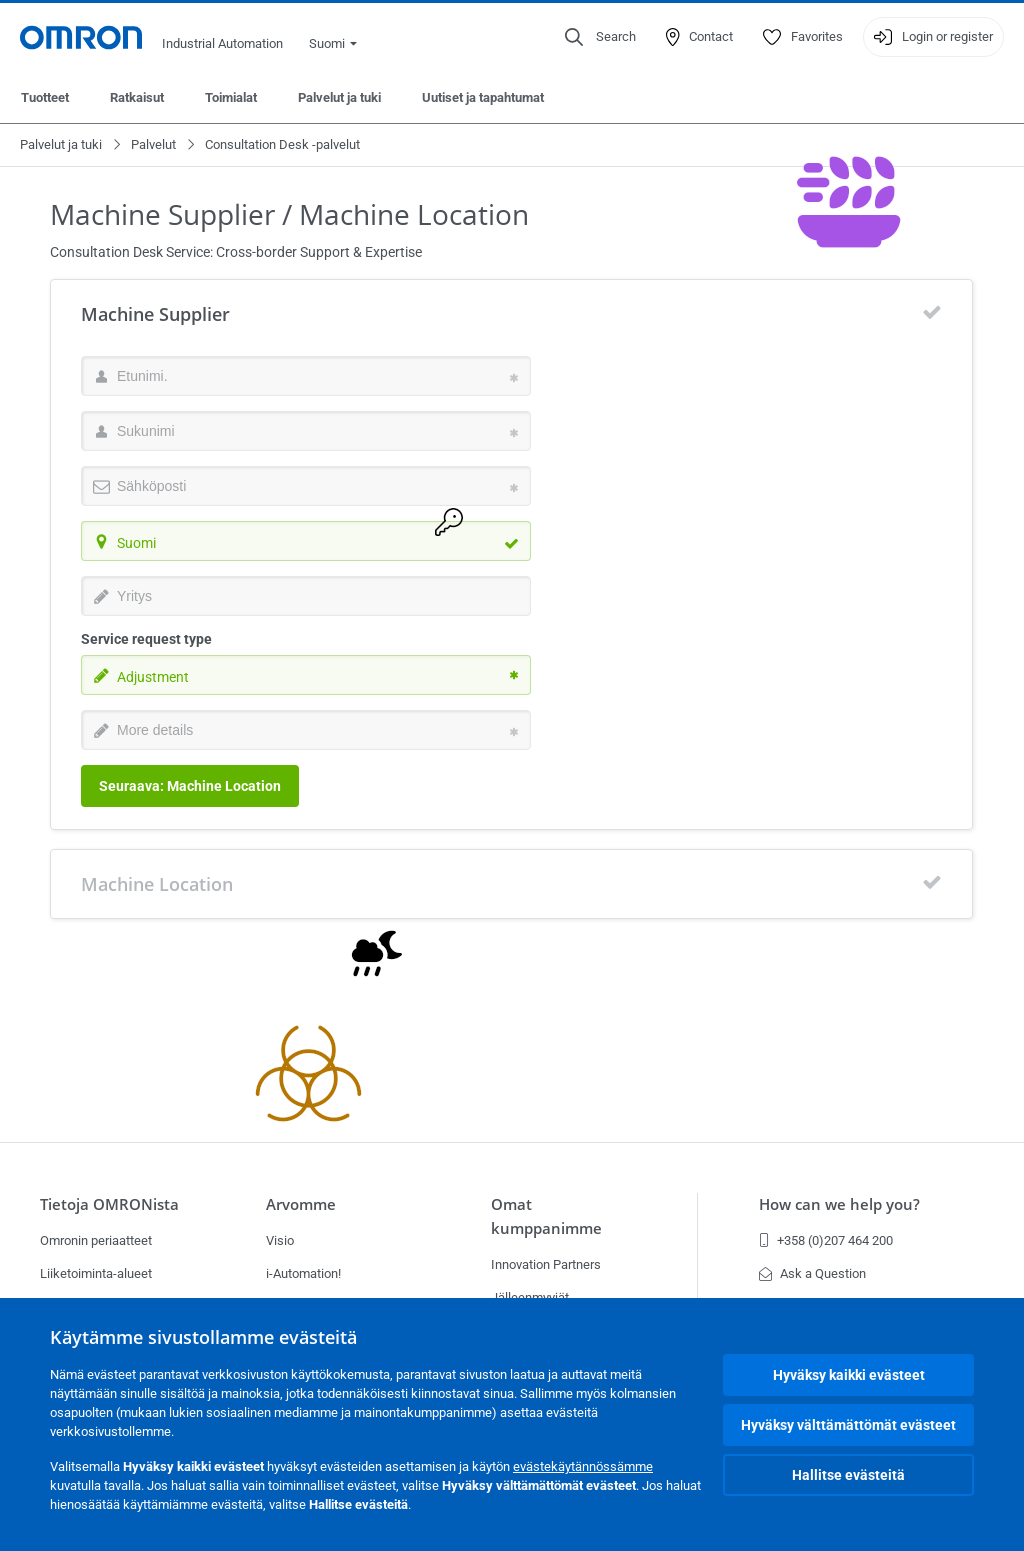 This screenshot has height=1551, width=1024. I want to click on view grain or wheat-based food options, so click(849, 202).